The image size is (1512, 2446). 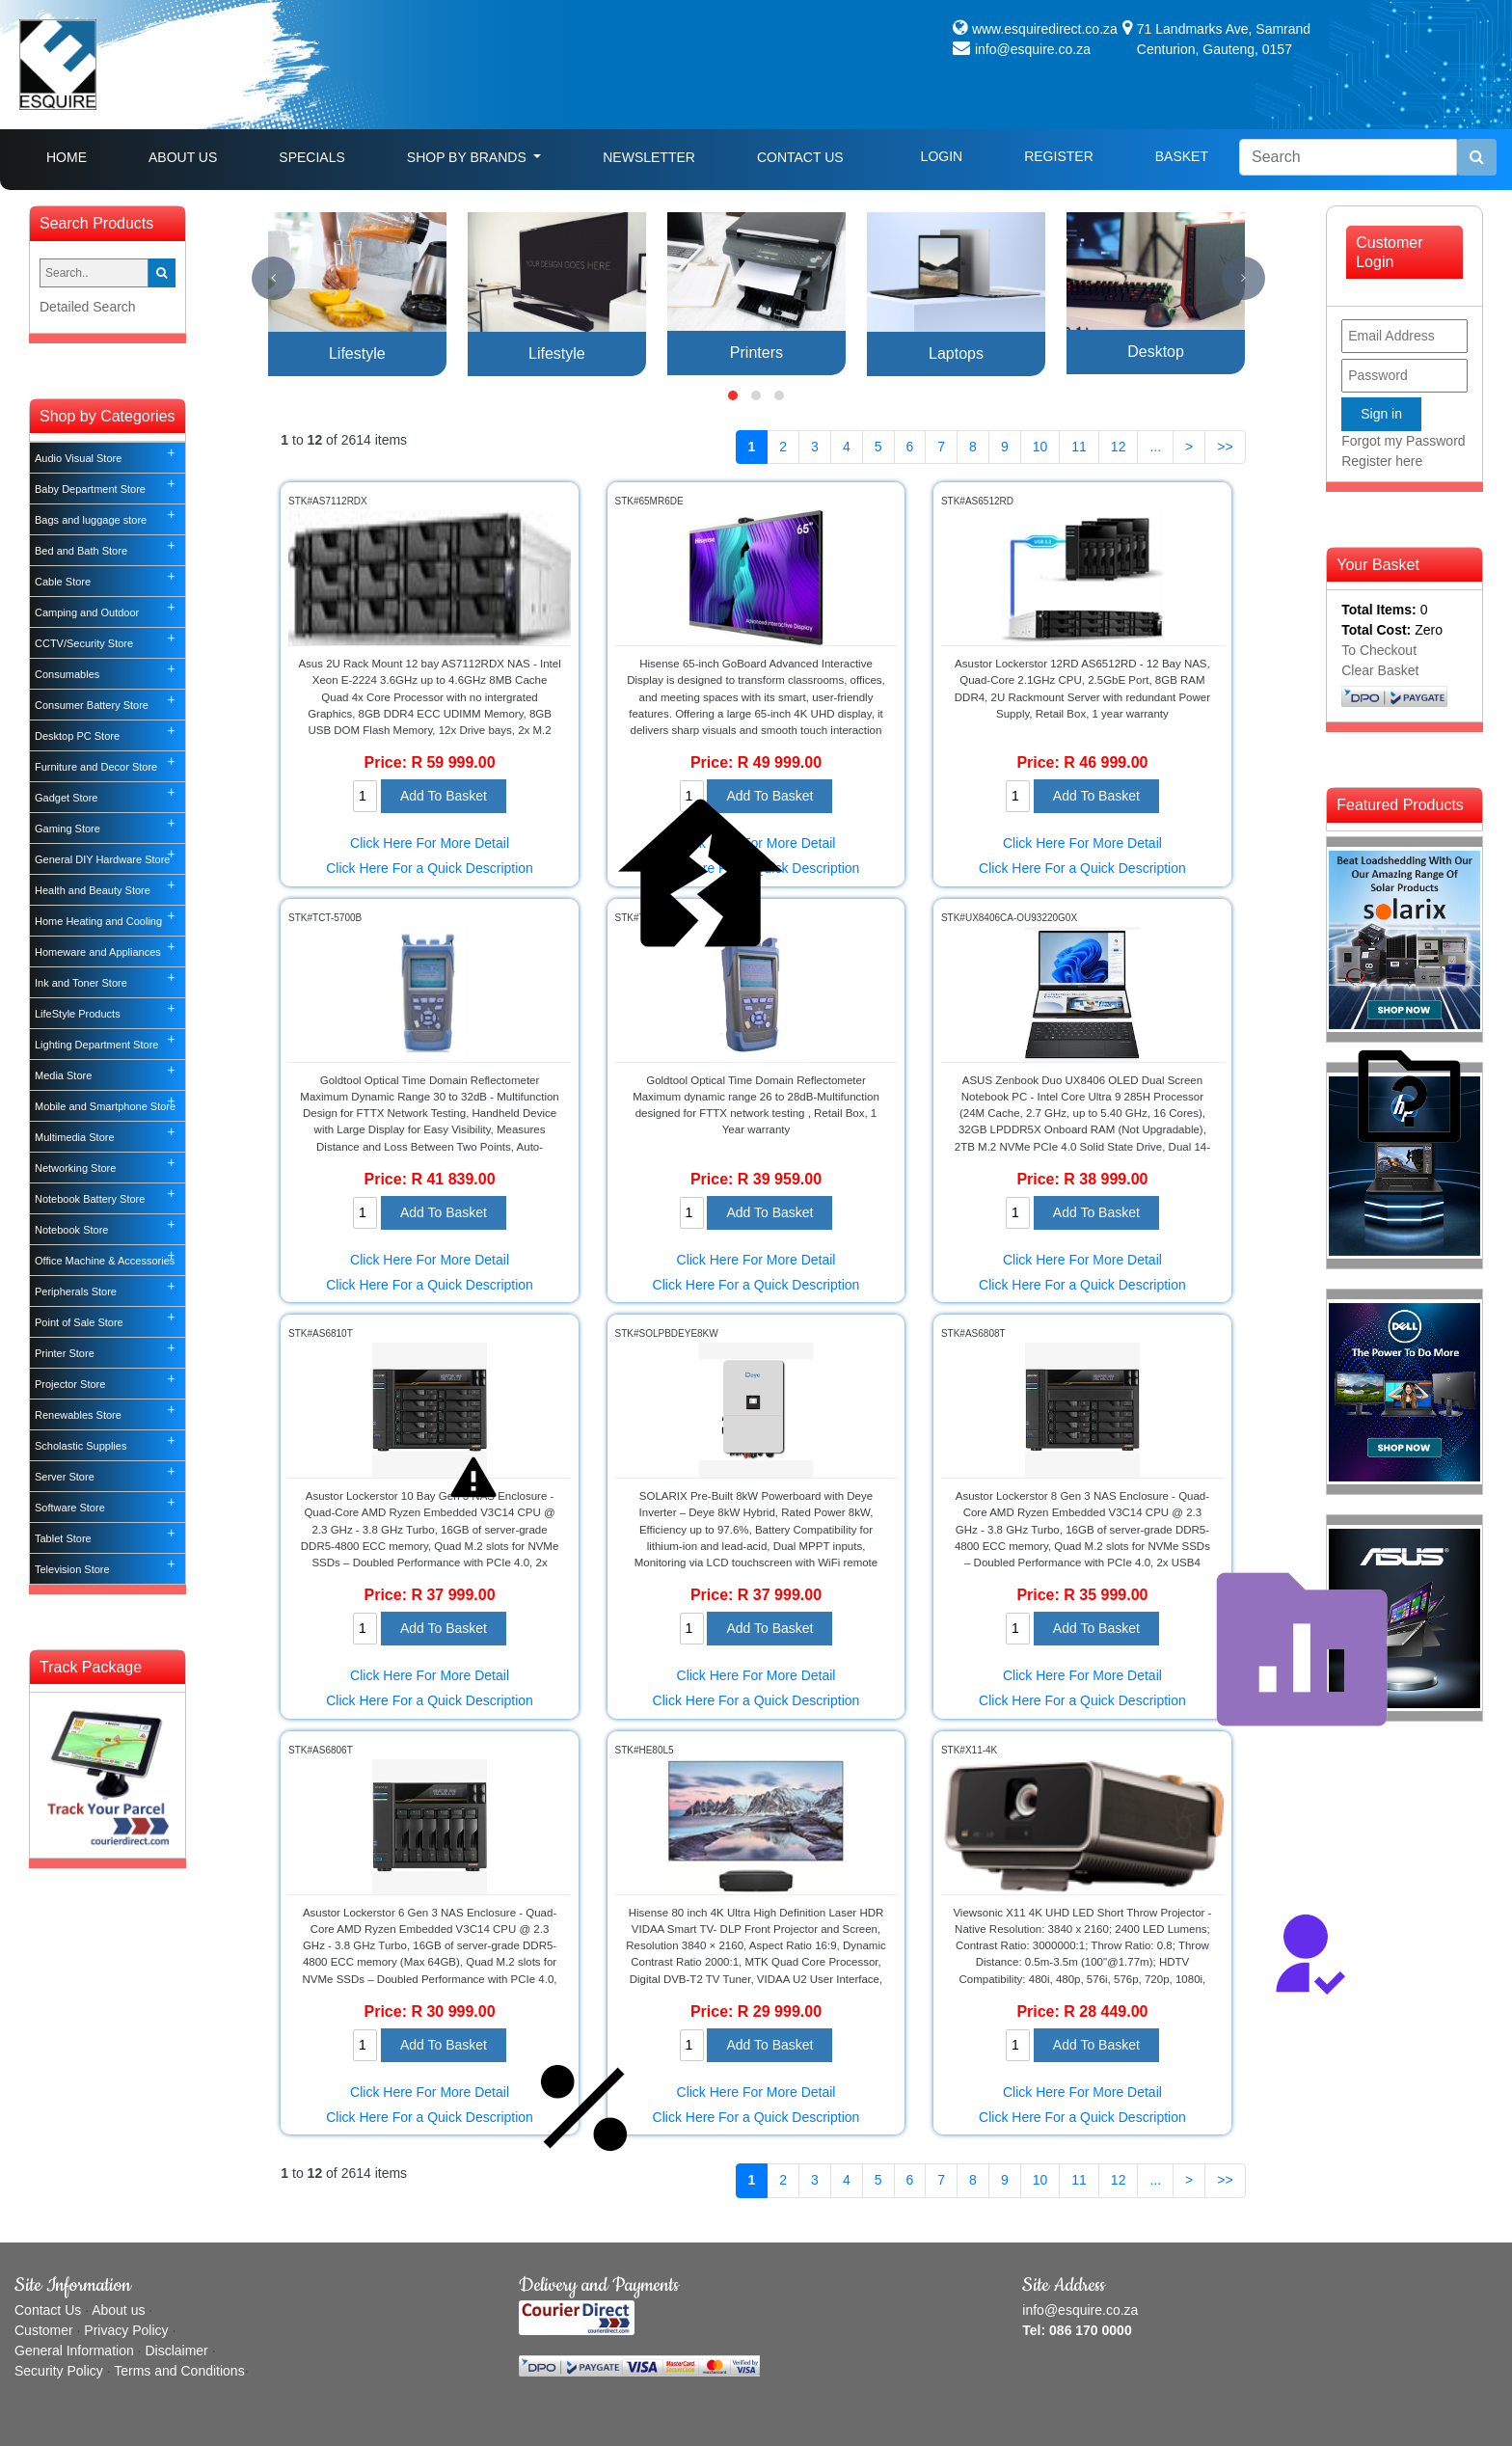 What do you see at coordinates (473, 1478) in the screenshot?
I see `indicates a warning or alert that requires attention` at bounding box center [473, 1478].